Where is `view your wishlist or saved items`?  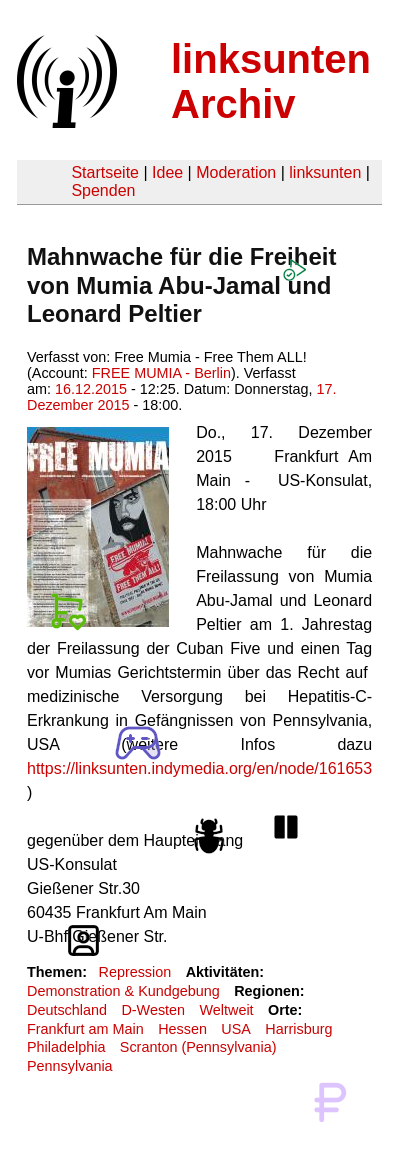 view your wishlist or saved items is located at coordinates (67, 611).